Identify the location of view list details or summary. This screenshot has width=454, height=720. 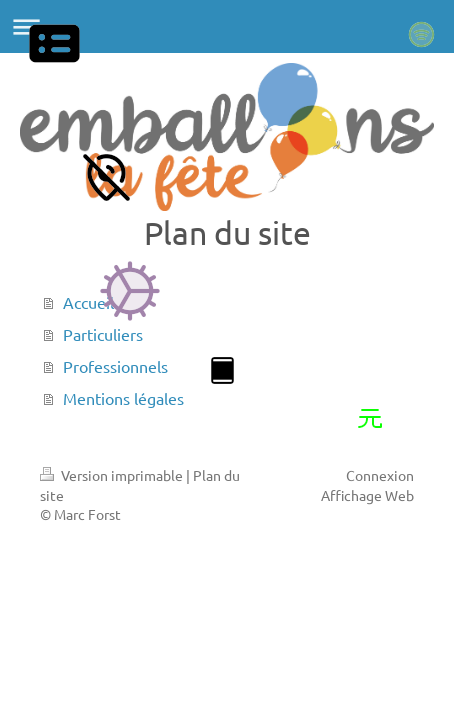
(54, 43).